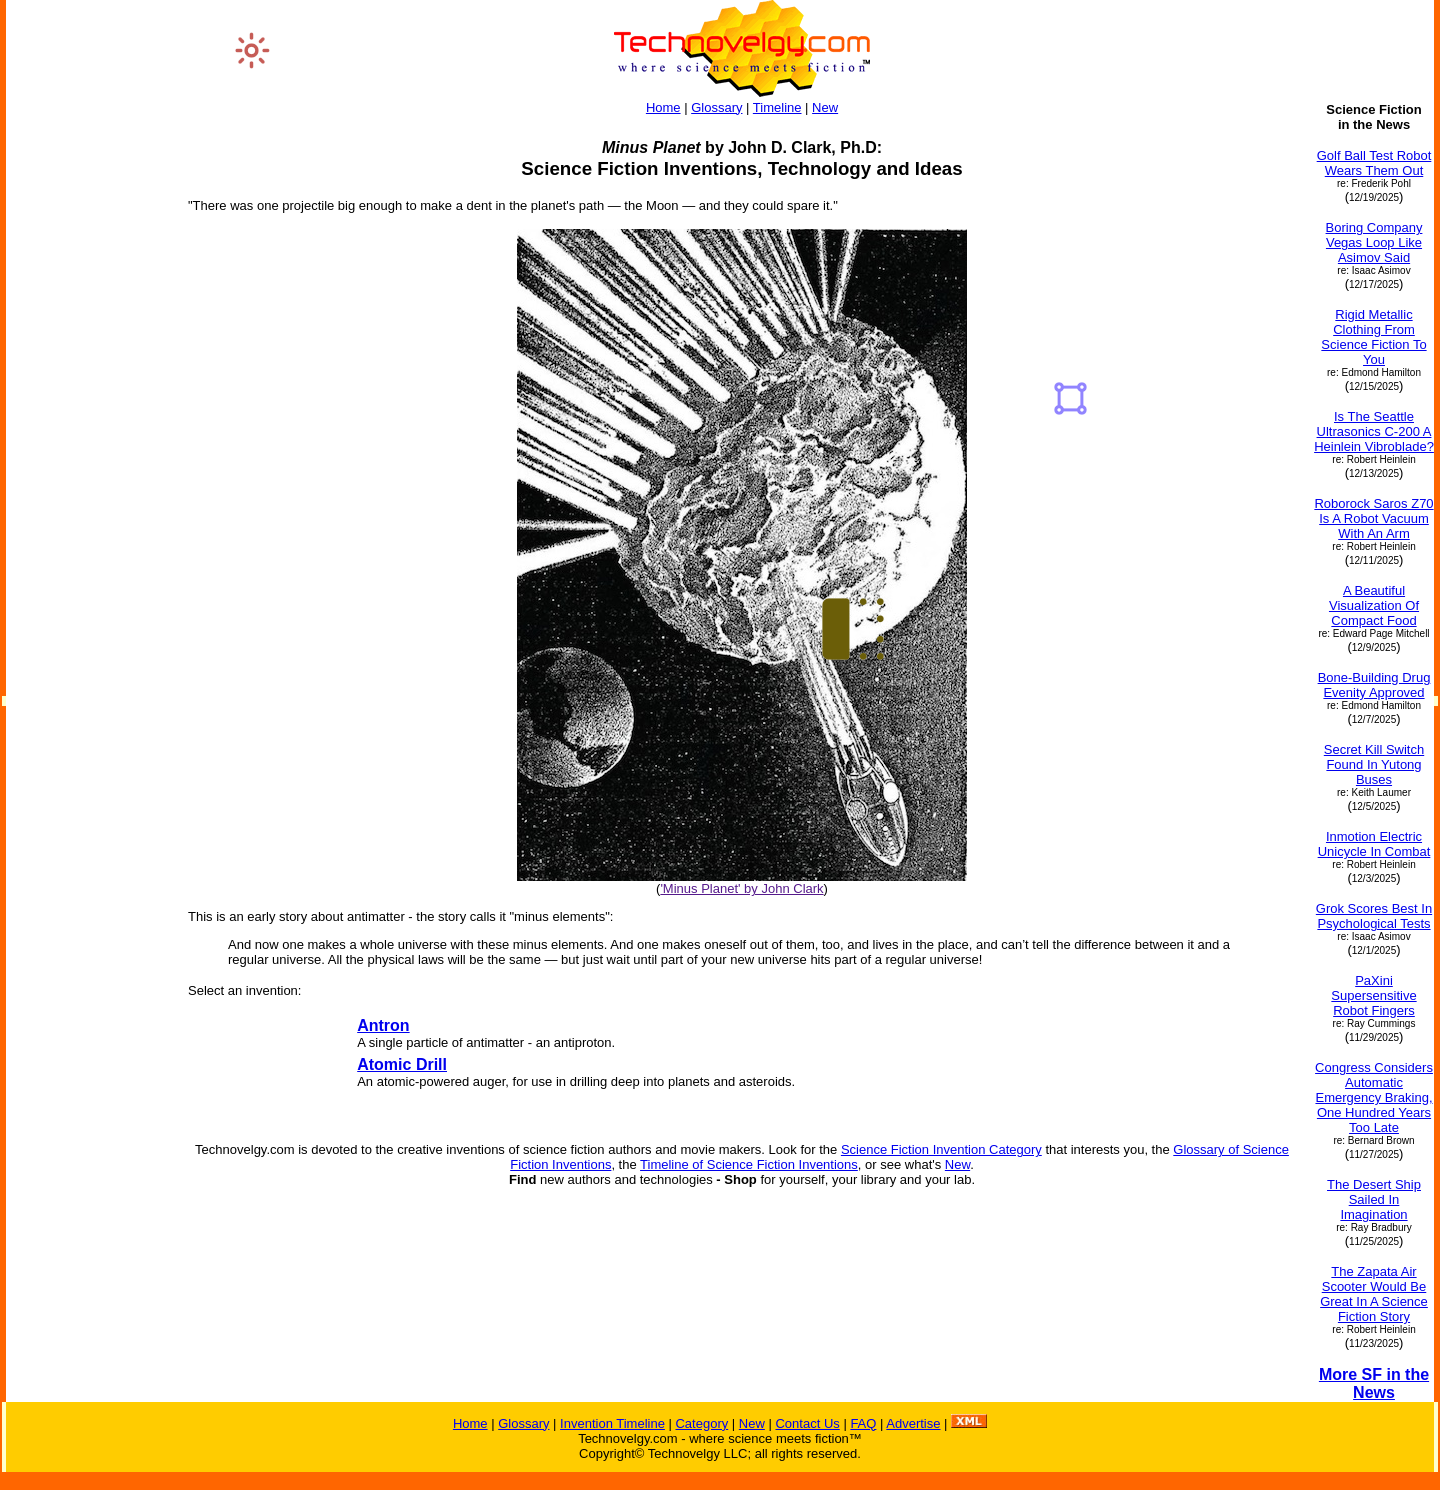 Image resolution: width=1440 pixels, height=1490 pixels. Describe the element at coordinates (251, 50) in the screenshot. I see `increase screen brightness` at that location.